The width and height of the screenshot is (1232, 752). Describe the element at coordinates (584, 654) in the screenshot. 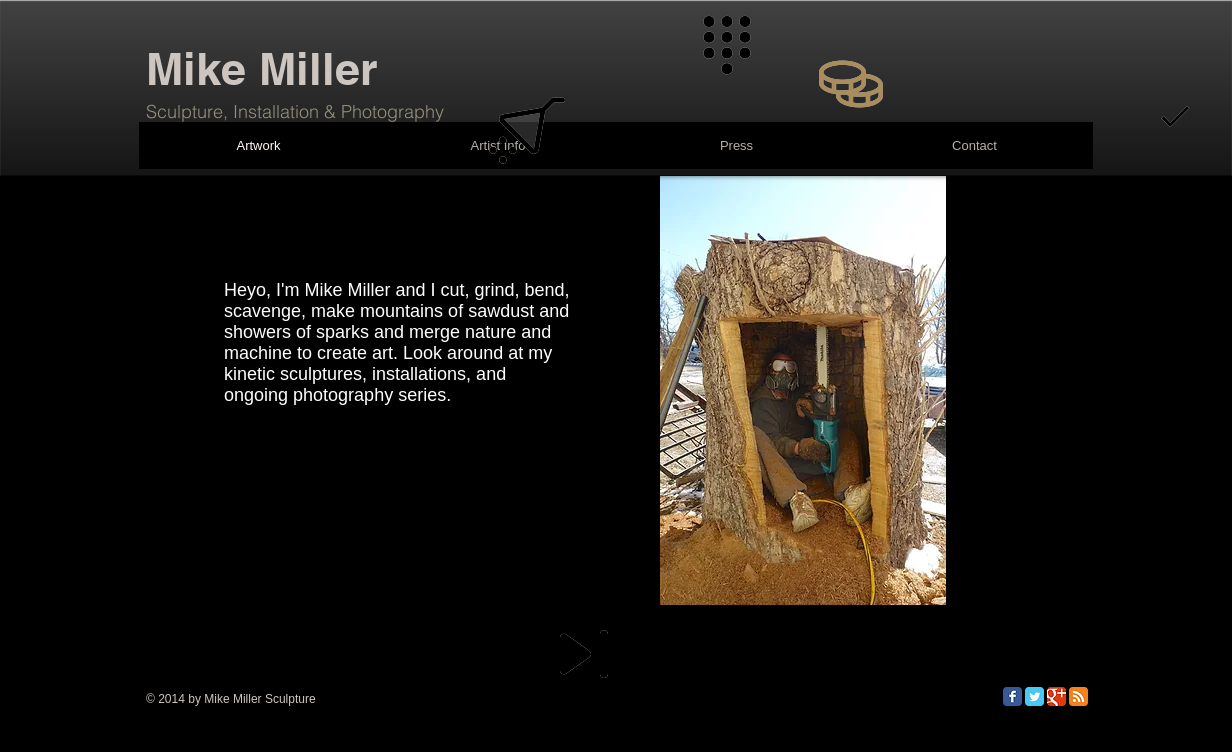

I see `skip to the next track or video` at that location.